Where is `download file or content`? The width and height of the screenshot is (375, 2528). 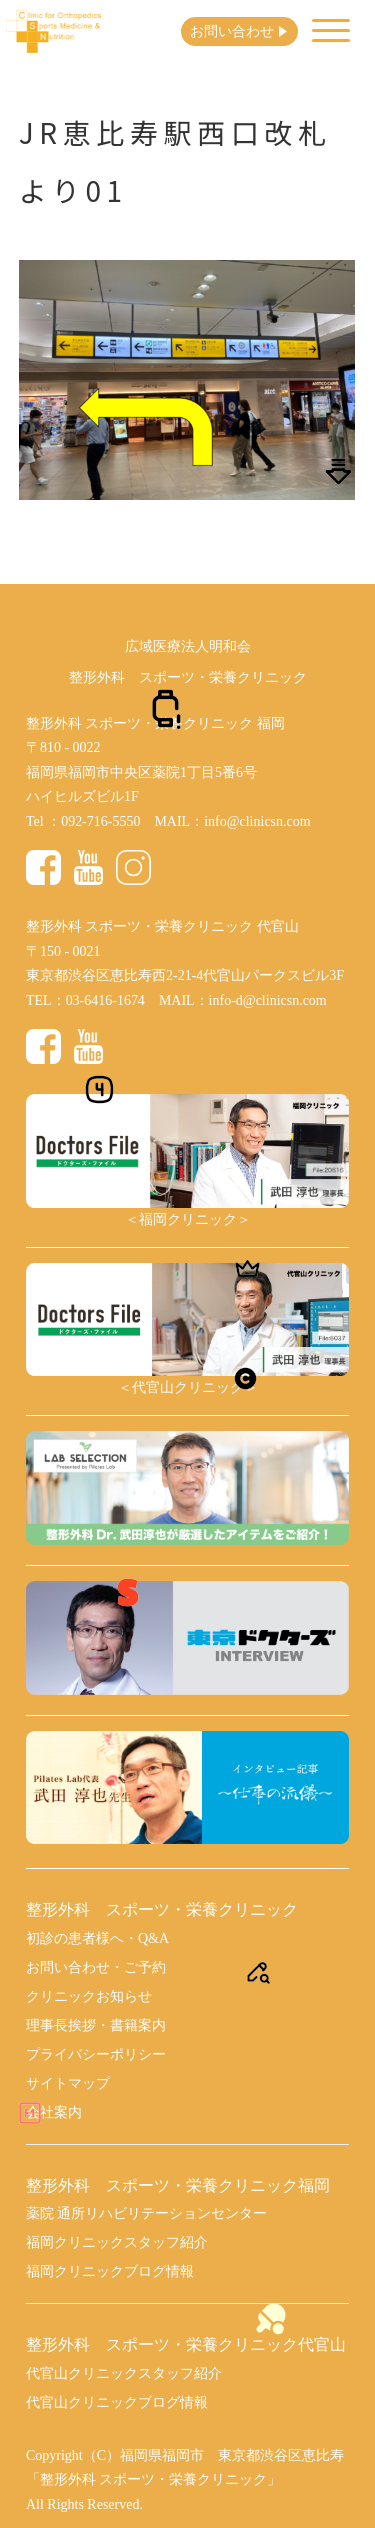
download file or content is located at coordinates (338, 470).